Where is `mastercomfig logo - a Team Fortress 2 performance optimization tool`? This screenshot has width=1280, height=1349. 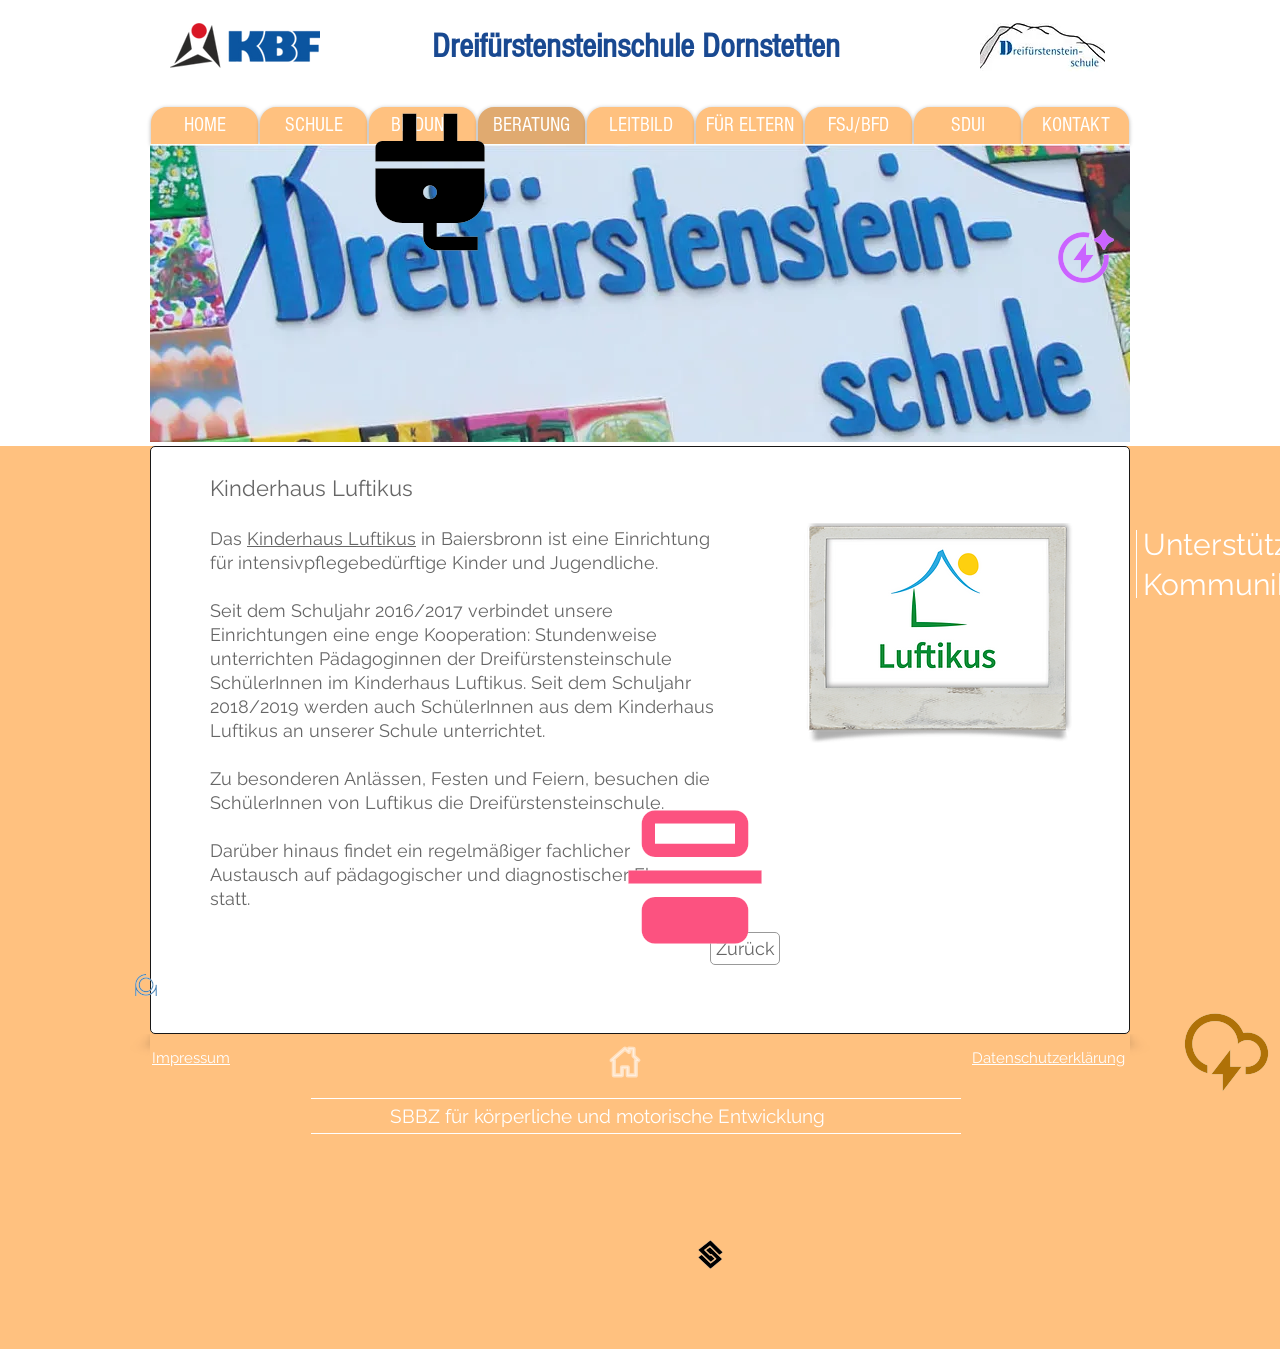 mastercomfig logo - a Team Fortress 2 performance optimization tool is located at coordinates (146, 985).